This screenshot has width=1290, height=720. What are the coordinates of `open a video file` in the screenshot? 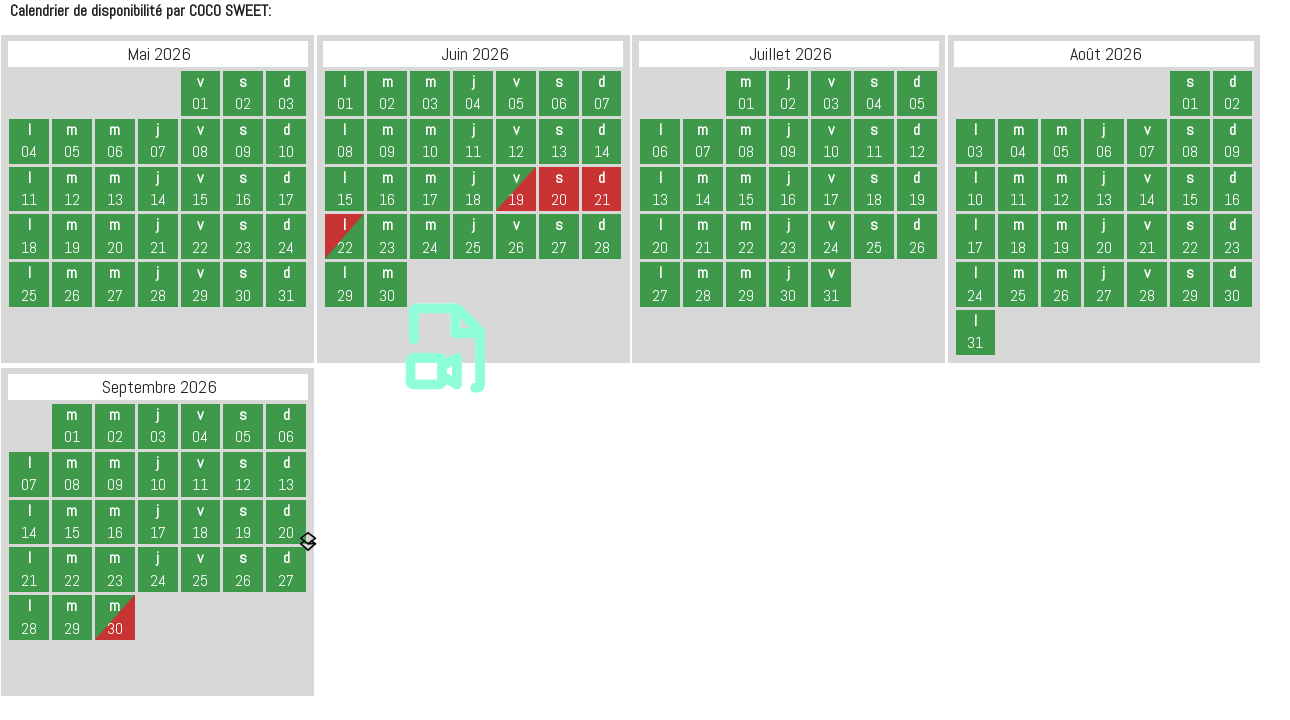 It's located at (447, 348).